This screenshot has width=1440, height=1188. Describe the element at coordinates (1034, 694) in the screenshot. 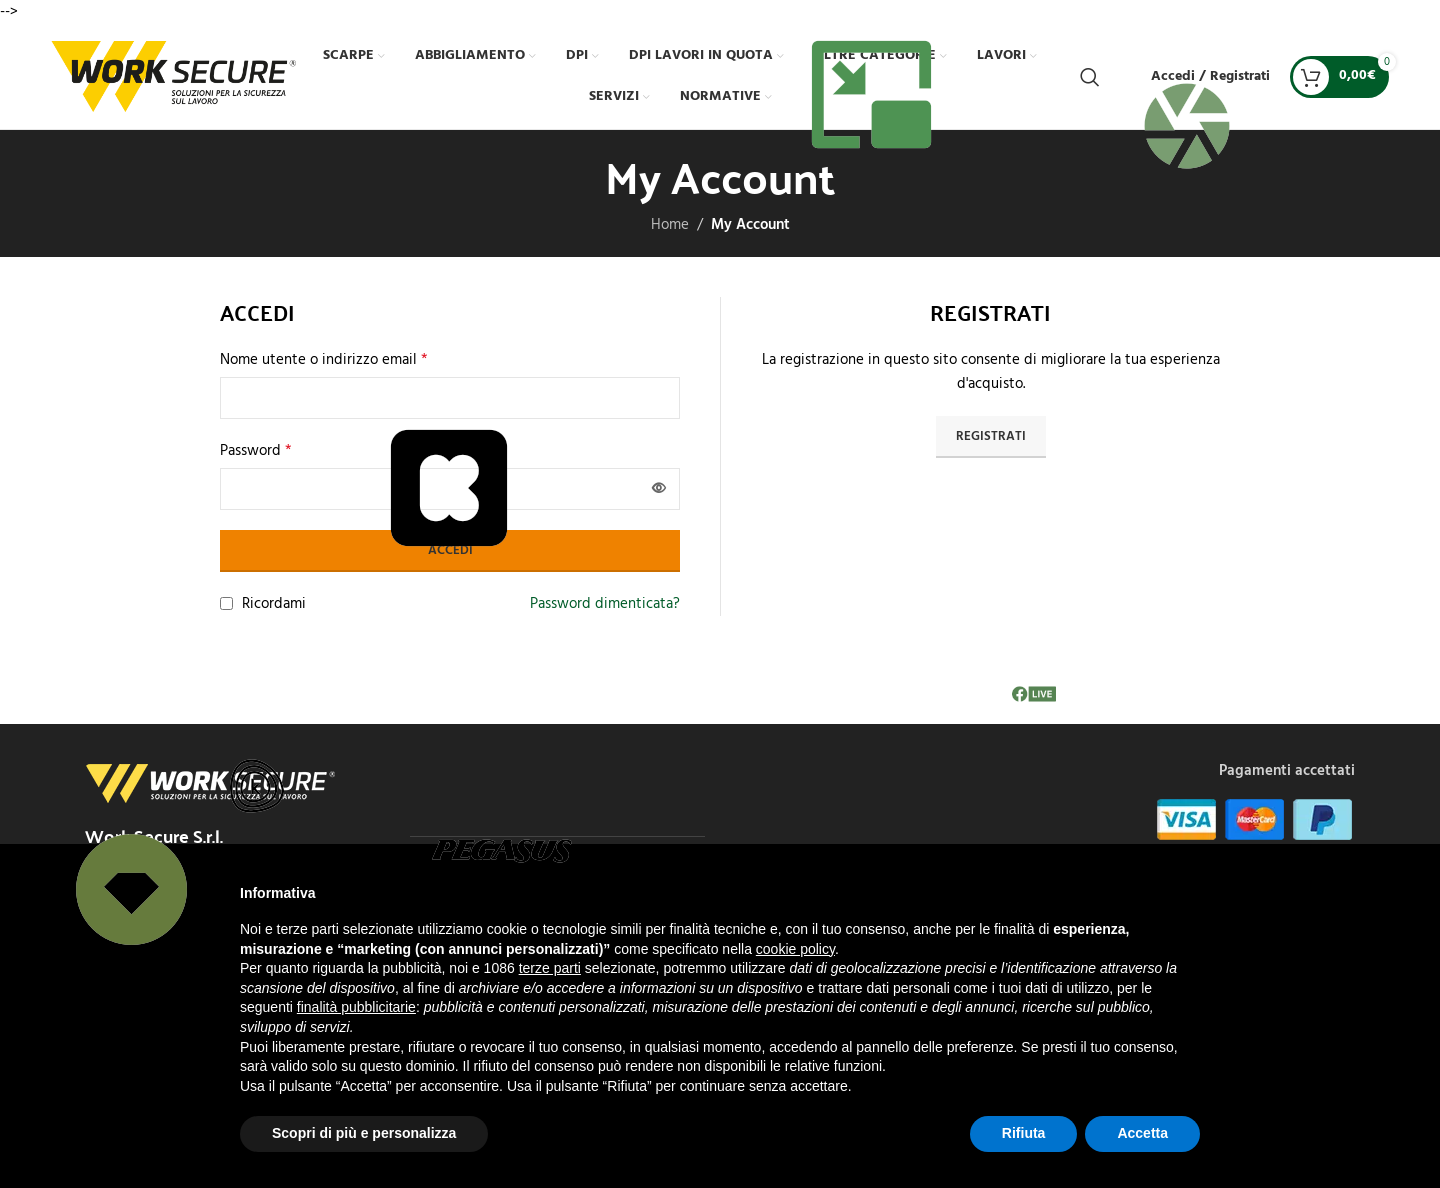

I see `start a facebook live broadcast` at that location.